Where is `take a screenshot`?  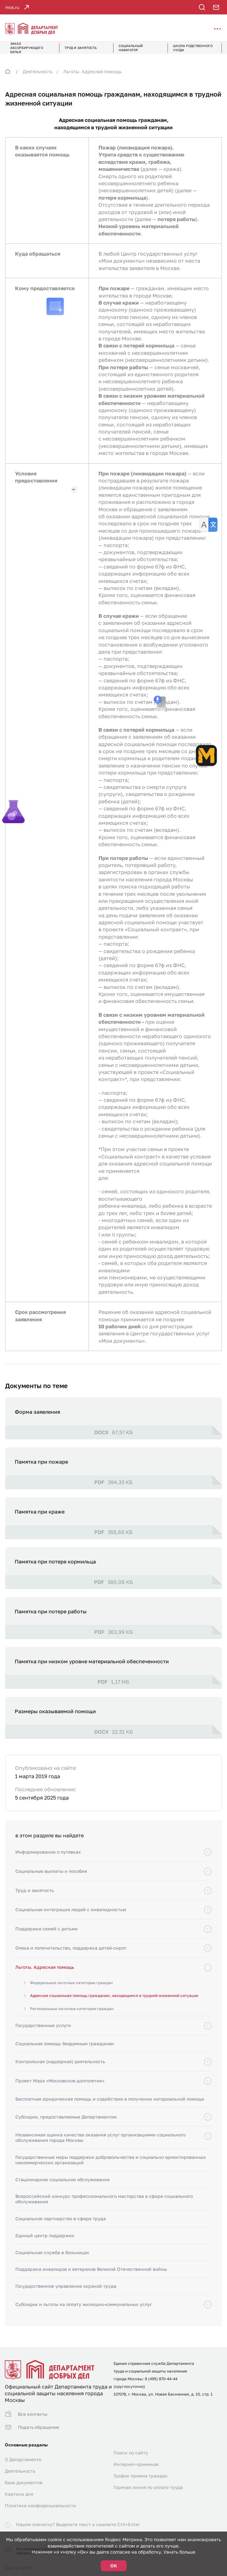
take a screenshot is located at coordinates (55, 306).